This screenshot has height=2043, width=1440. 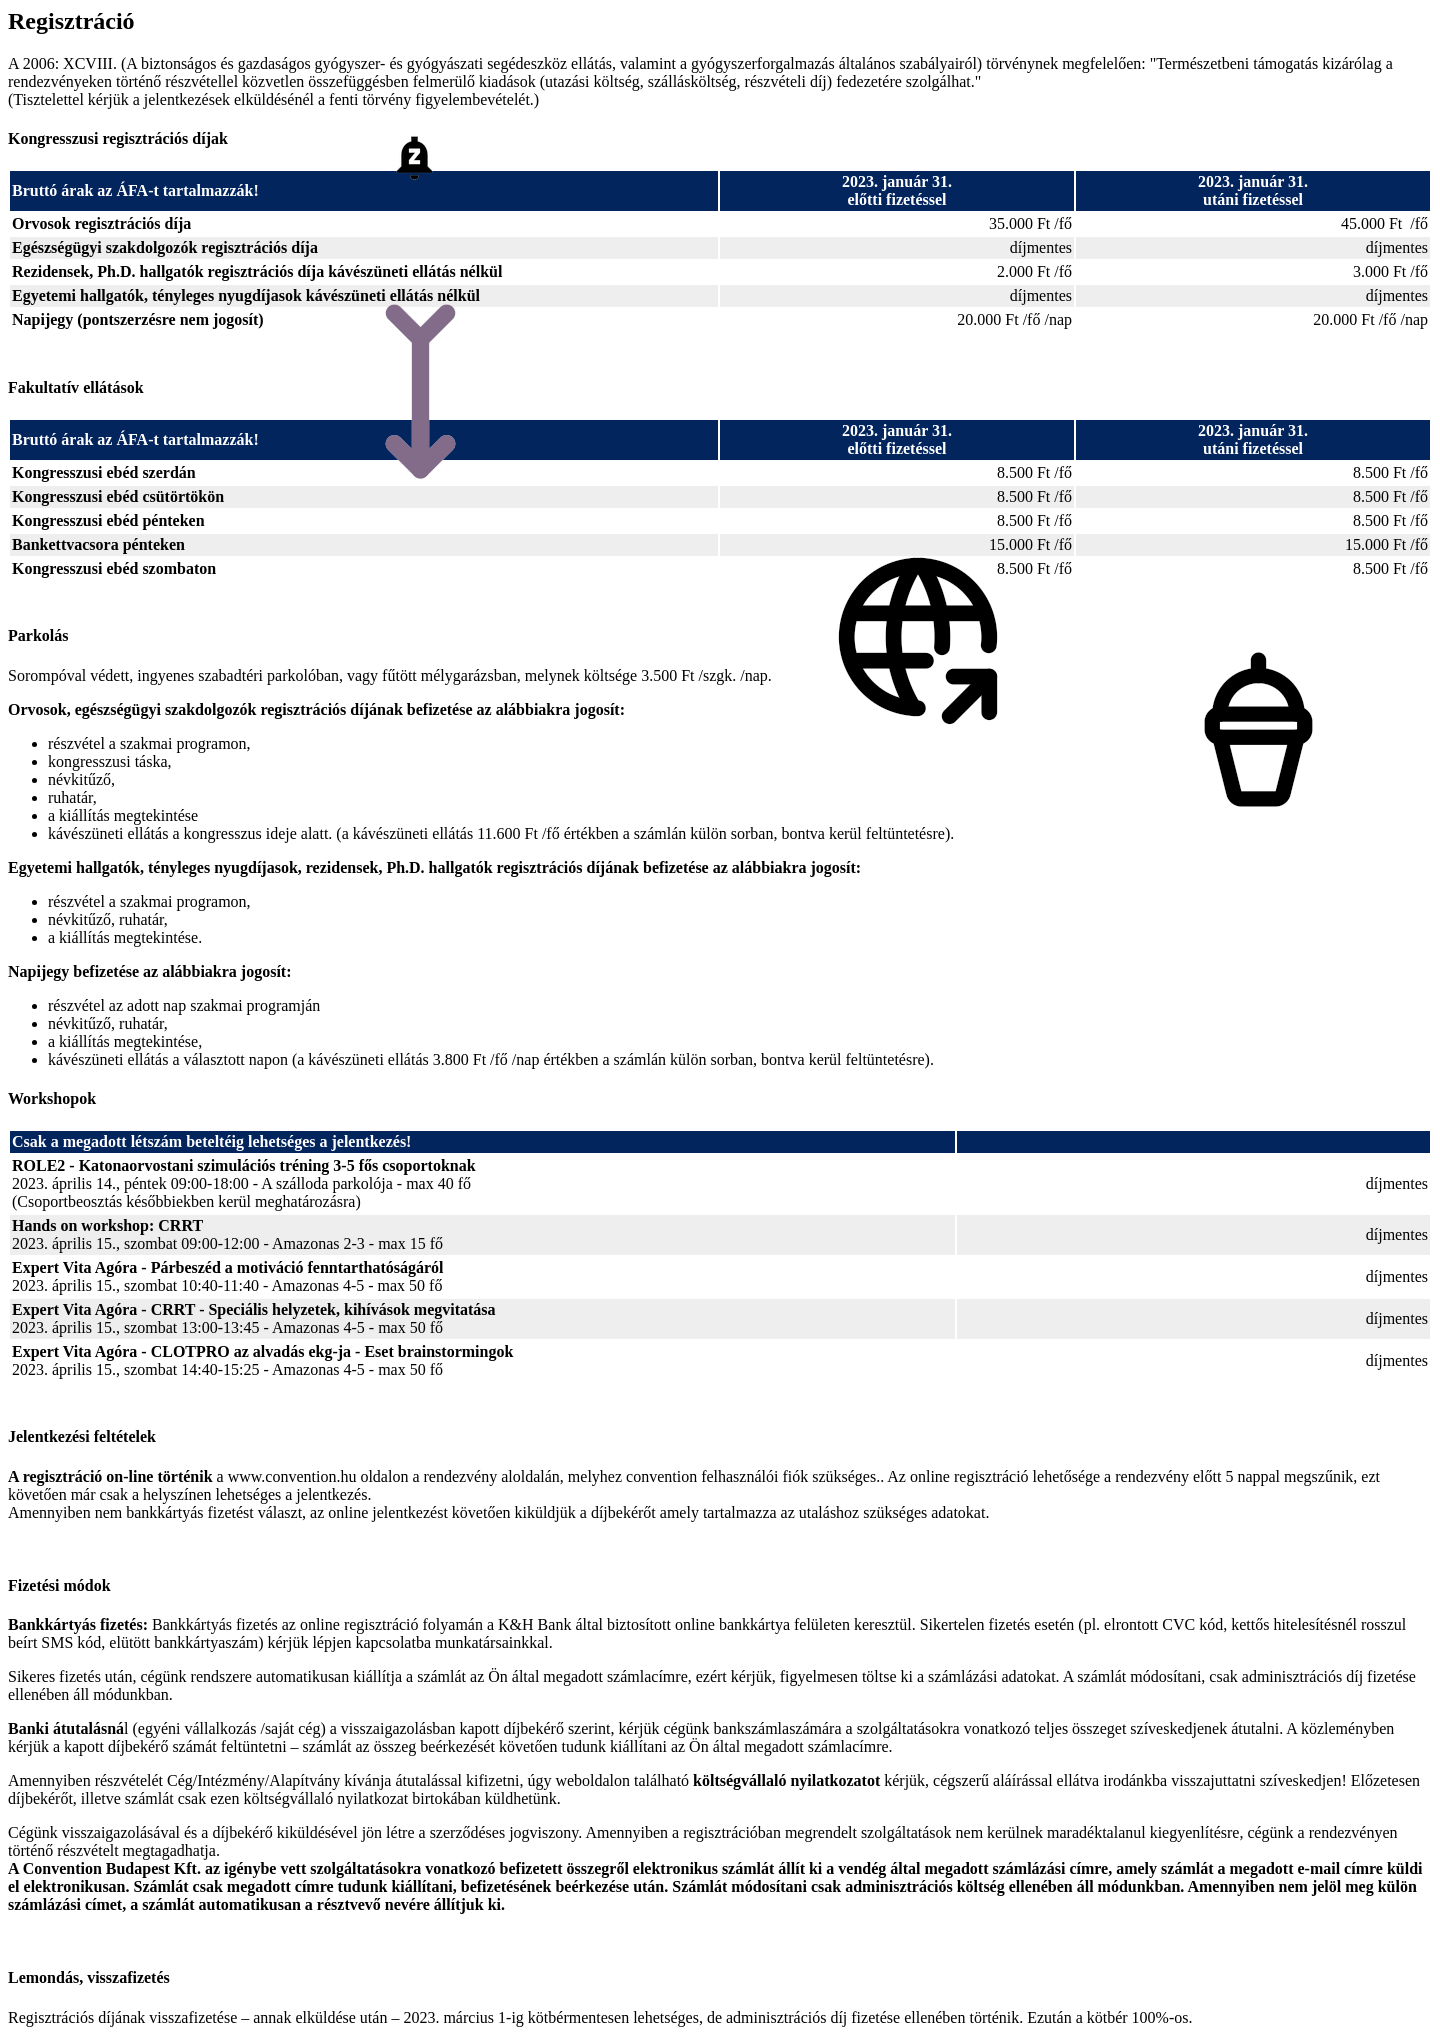 What do you see at coordinates (420, 391) in the screenshot?
I see `scroll down to view more content` at bounding box center [420, 391].